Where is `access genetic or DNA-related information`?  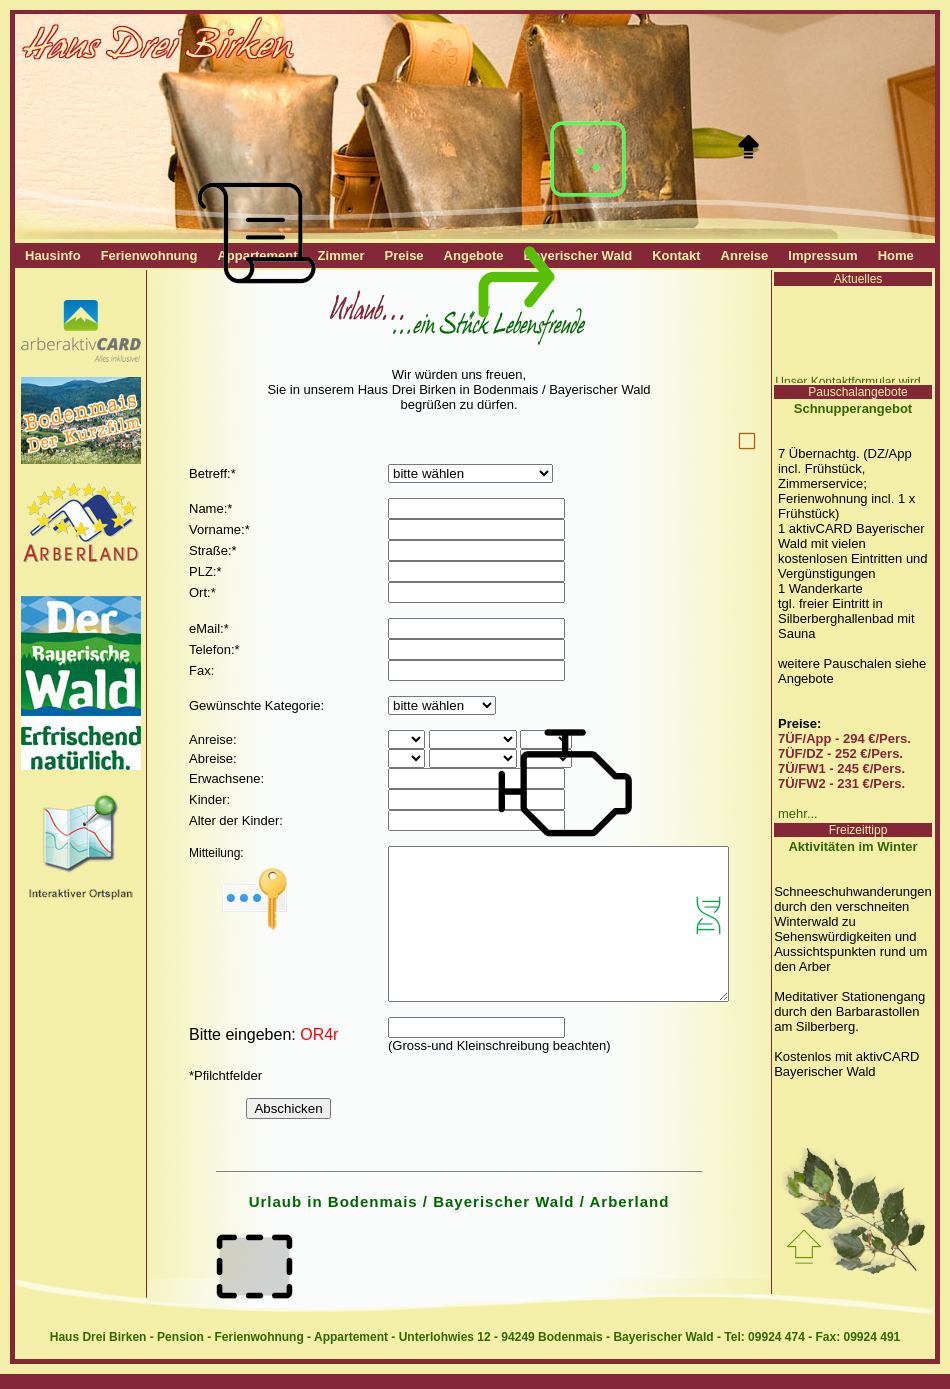 access genetic or DNA-related information is located at coordinates (708, 915).